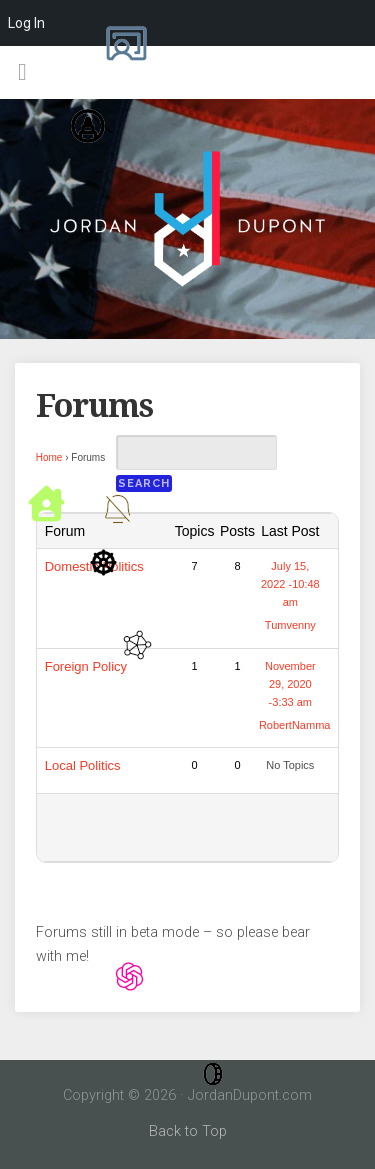 The height and width of the screenshot is (1169, 375). Describe the element at coordinates (129, 976) in the screenshot. I see `open OpenAI or ChatGPT app` at that location.